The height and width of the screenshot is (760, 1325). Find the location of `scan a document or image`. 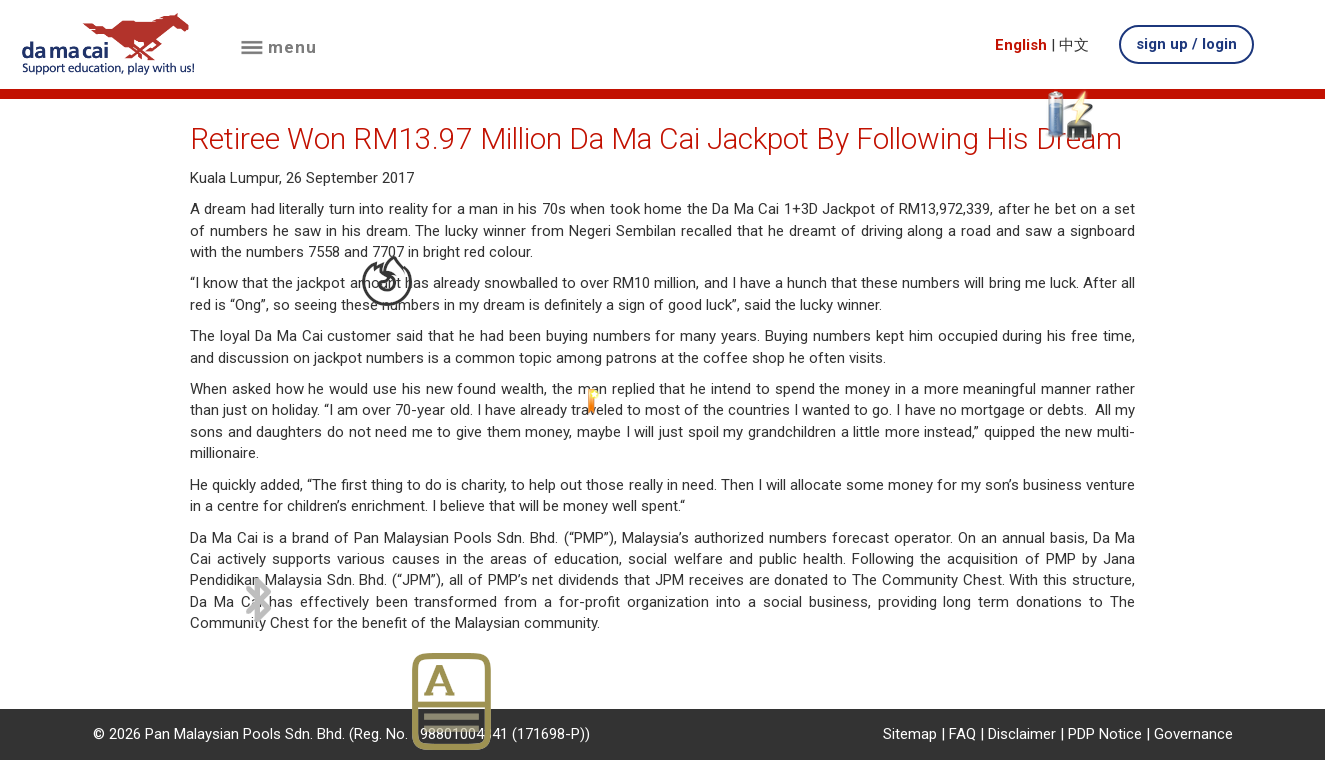

scan a document or image is located at coordinates (454, 701).